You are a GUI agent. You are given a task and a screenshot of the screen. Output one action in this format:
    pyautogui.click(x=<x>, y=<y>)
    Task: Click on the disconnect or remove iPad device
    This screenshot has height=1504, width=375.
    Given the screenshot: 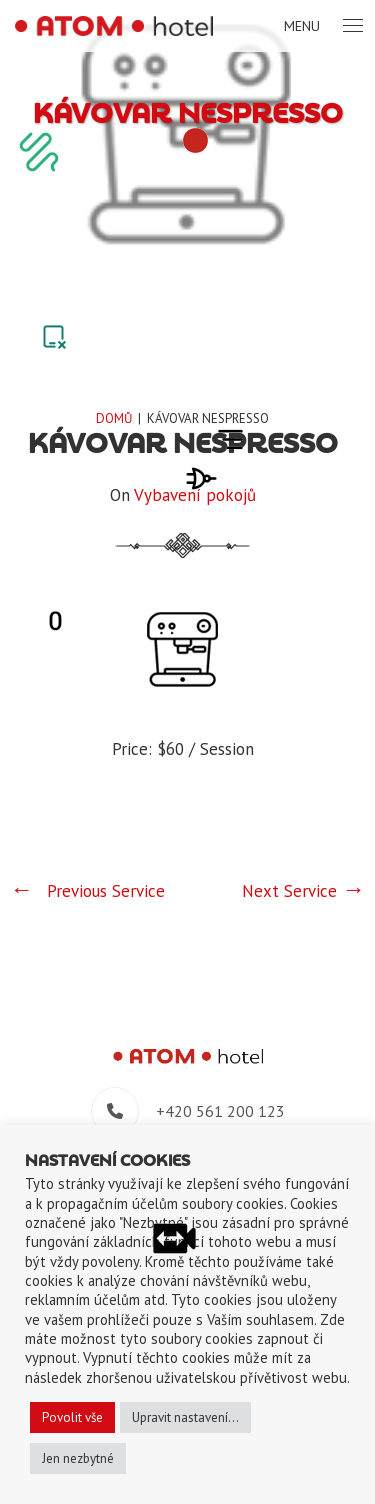 What is the action you would take?
    pyautogui.click(x=53, y=336)
    